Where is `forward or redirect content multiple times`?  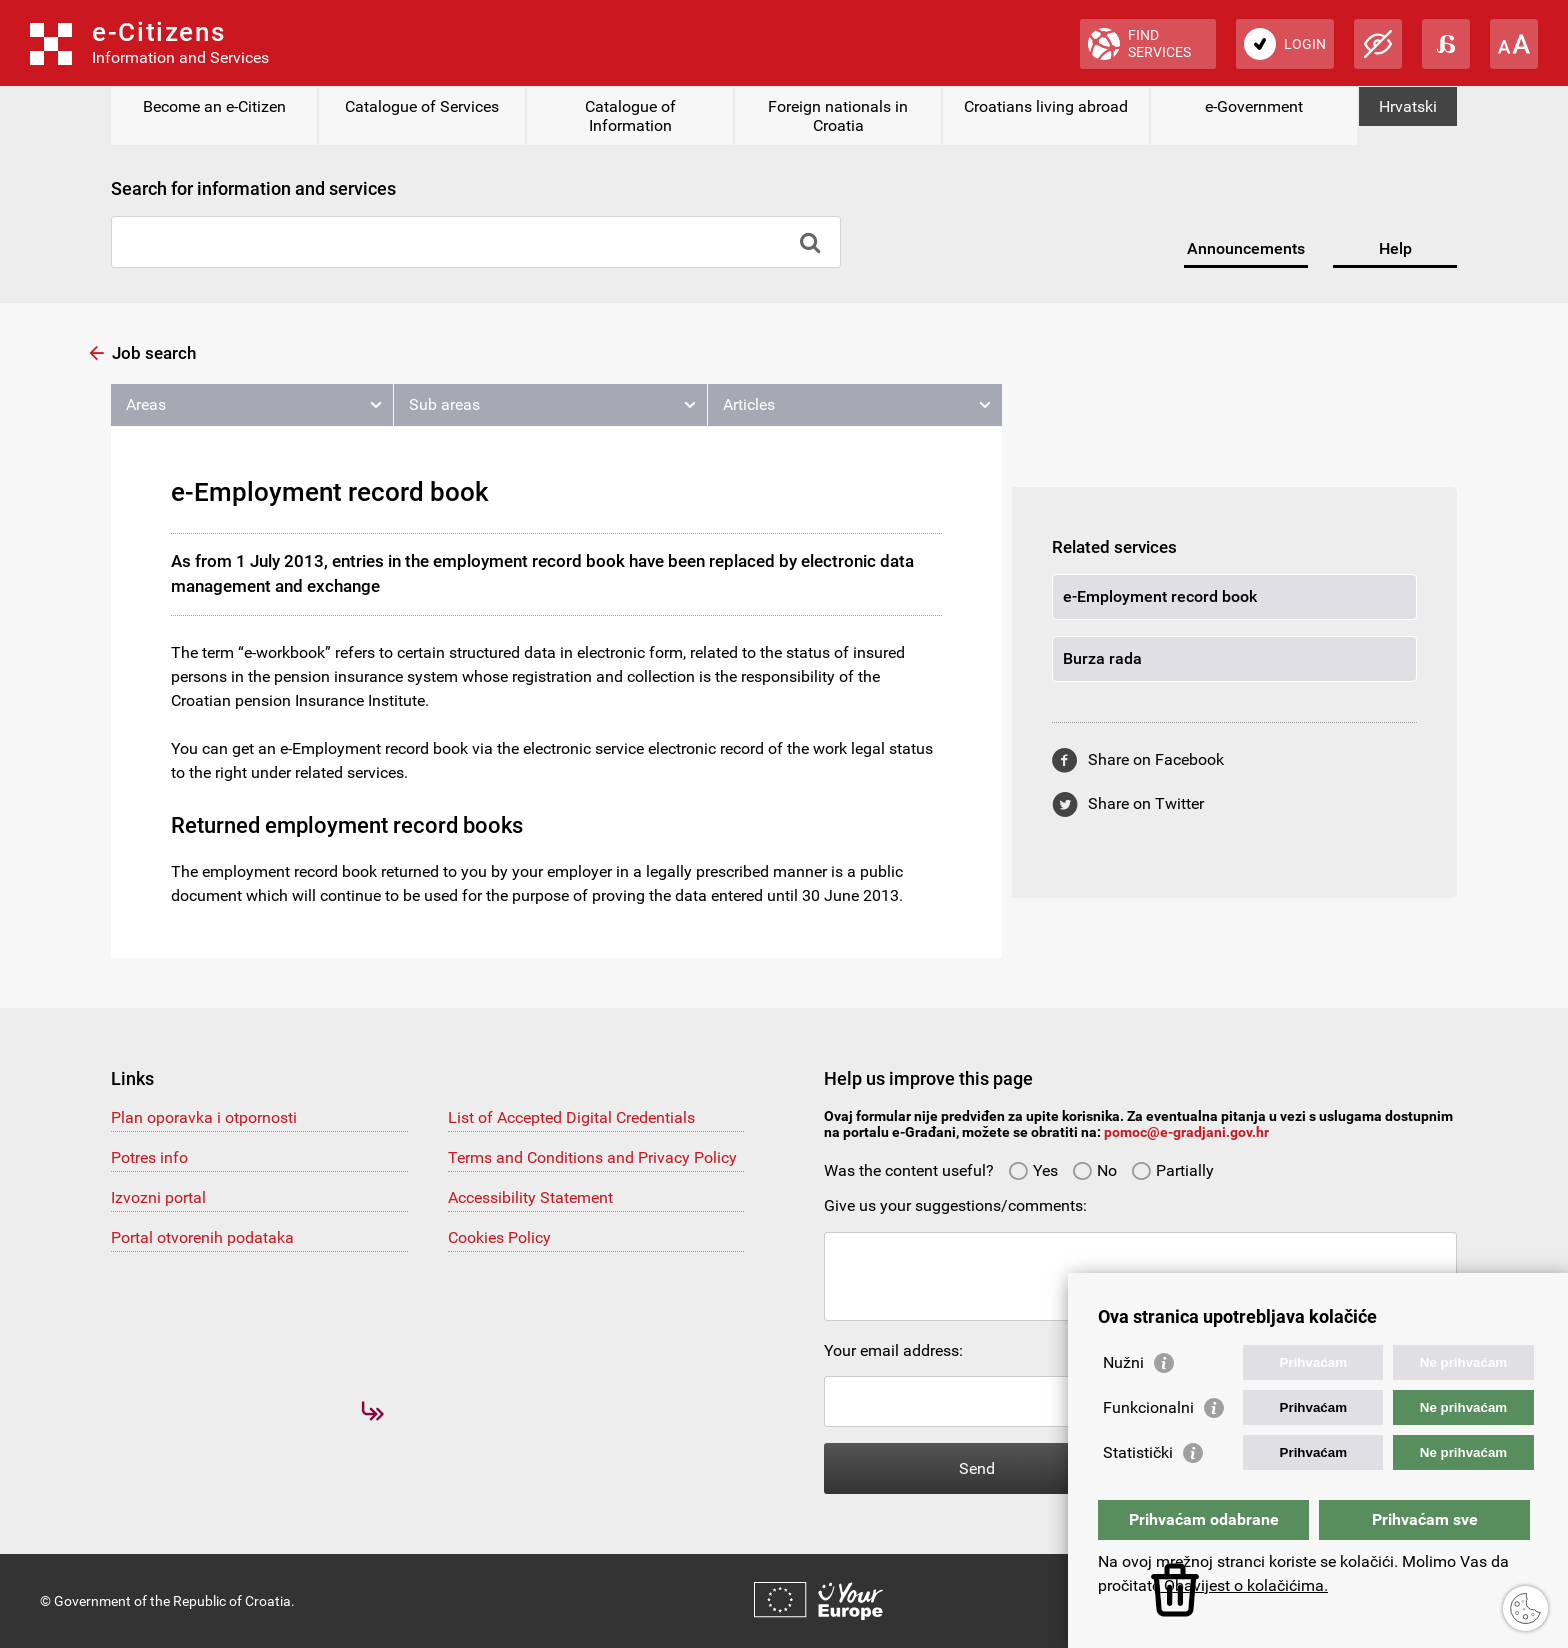
forward or redirect content multiple times is located at coordinates (373, 1411).